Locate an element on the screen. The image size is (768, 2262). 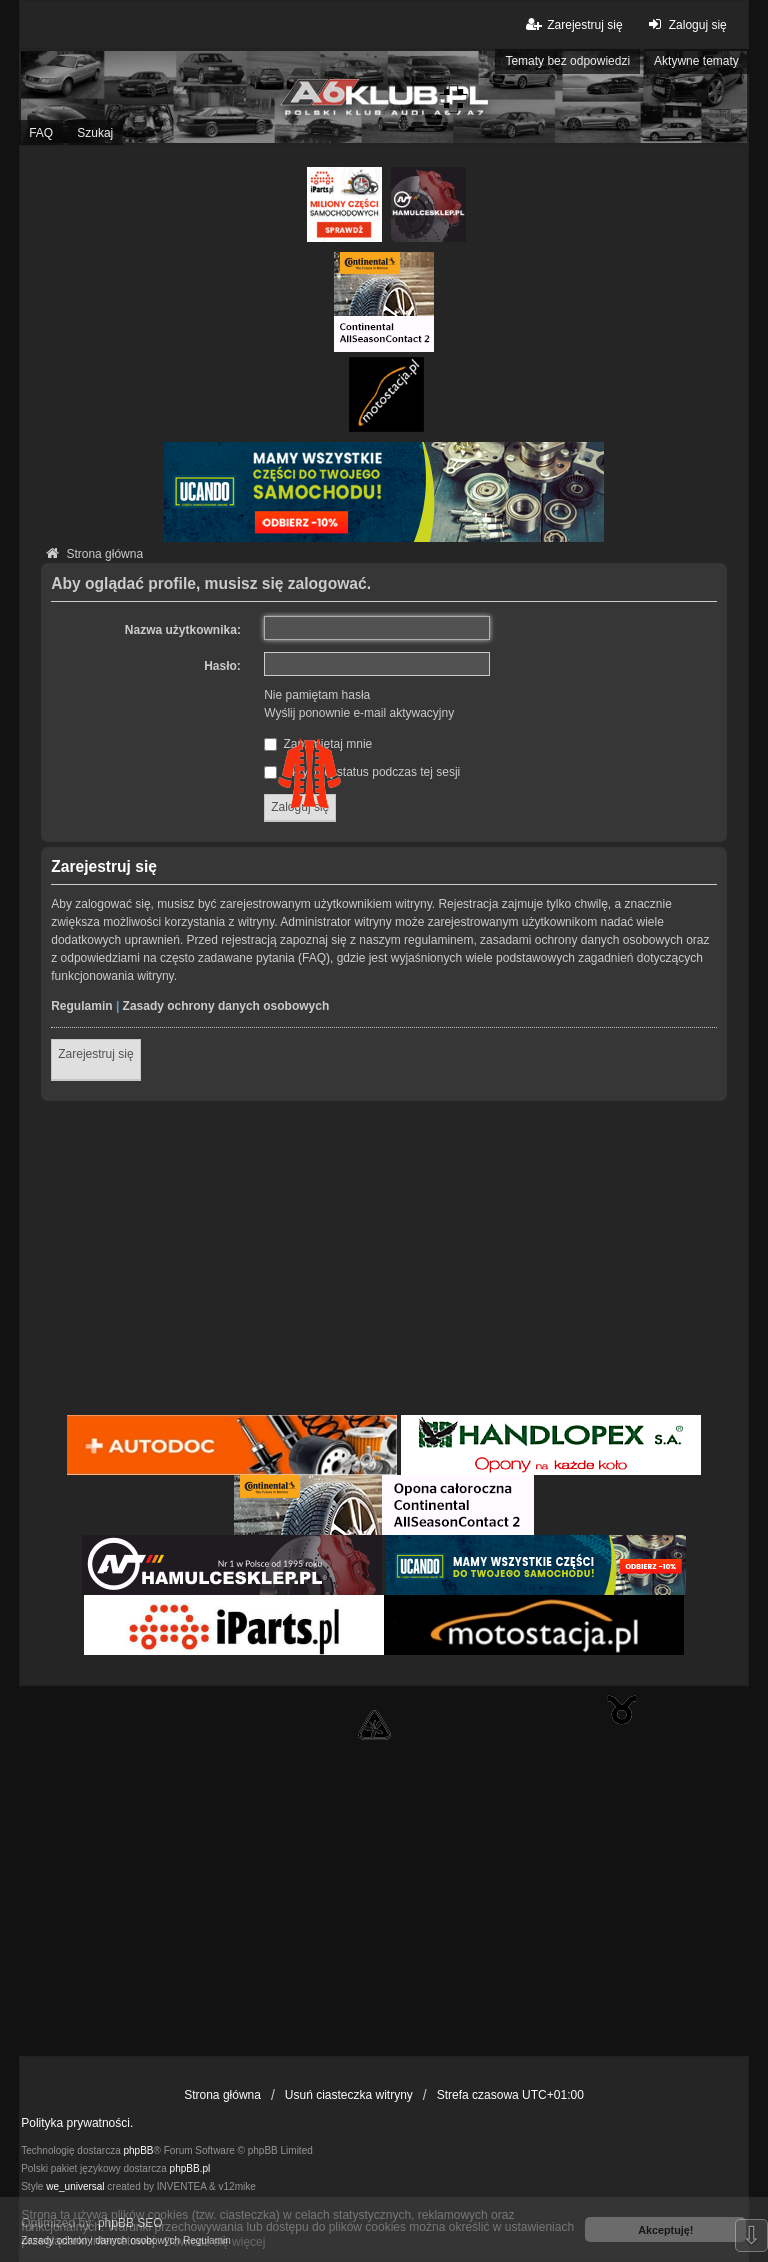
access health or medical features is located at coordinates (453, 98).